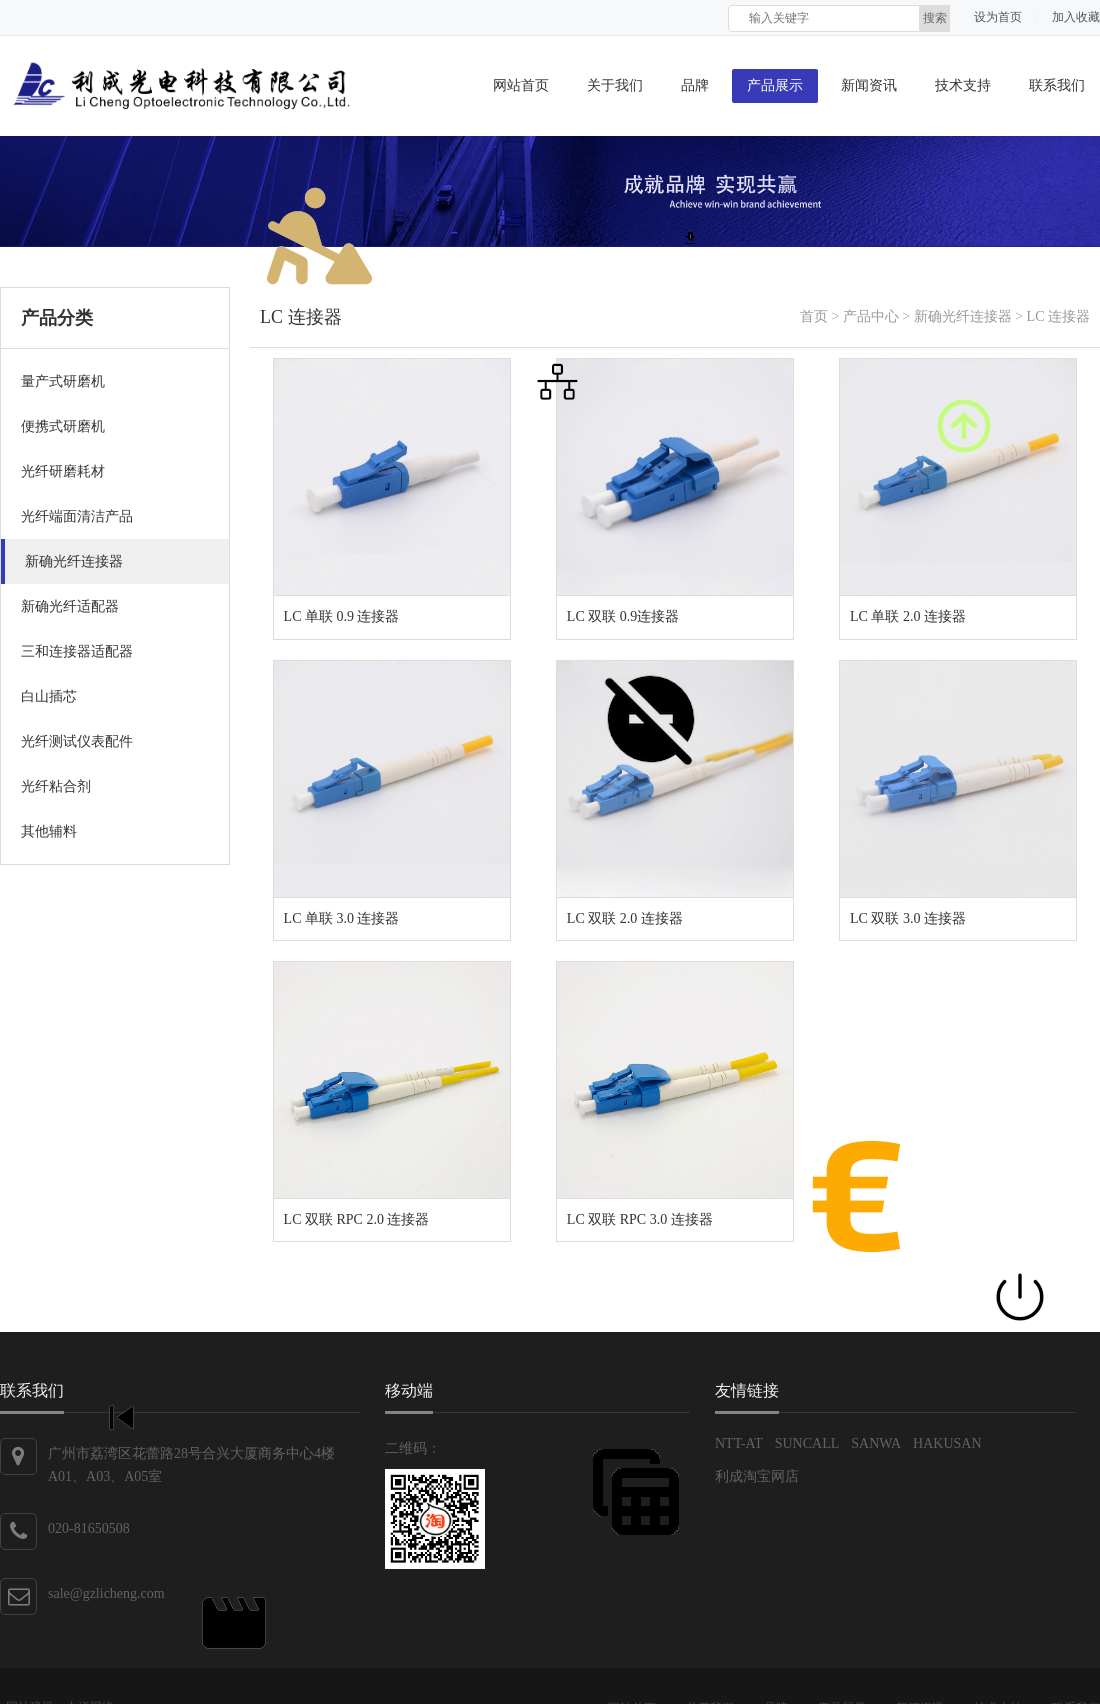  Describe the element at coordinates (636, 1492) in the screenshot. I see `switch to table or grid view` at that location.